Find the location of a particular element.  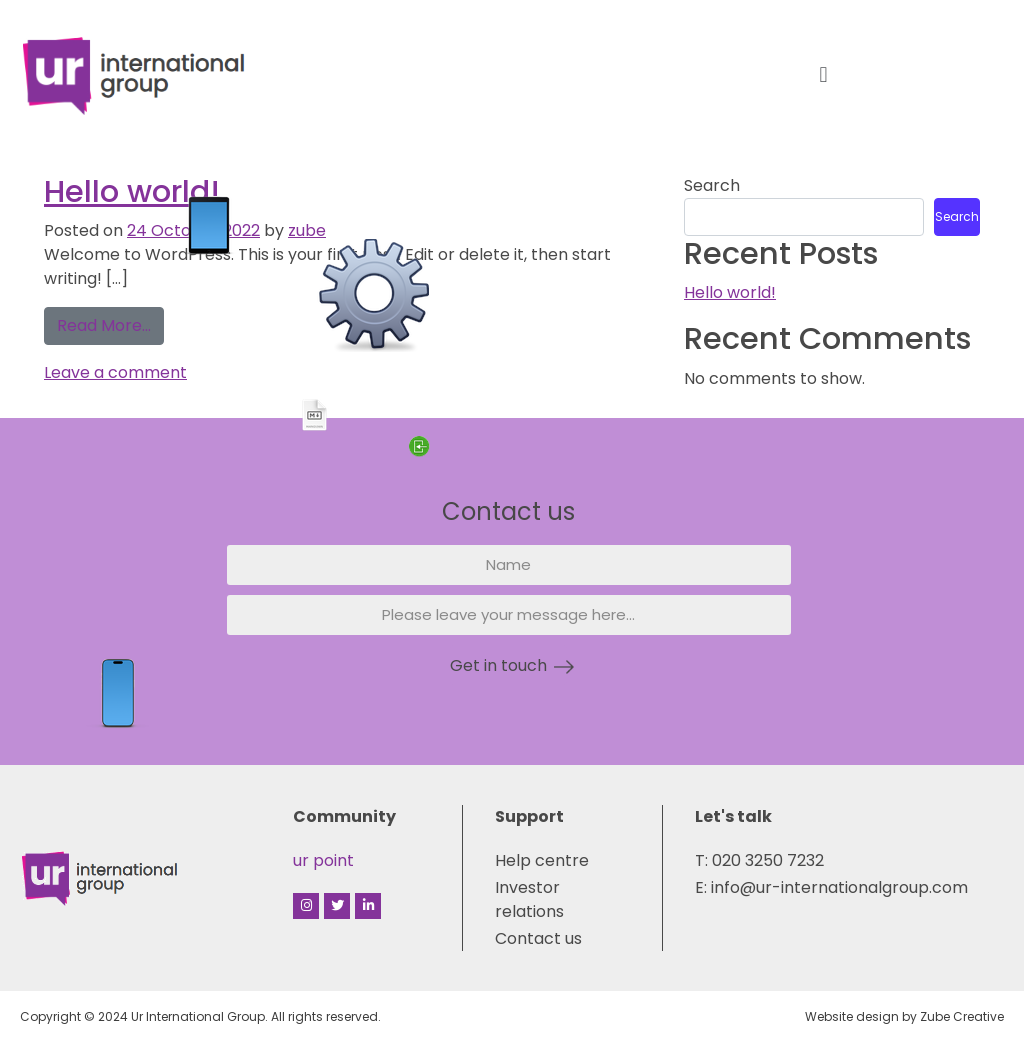

manage connected iPhone device is located at coordinates (118, 694).